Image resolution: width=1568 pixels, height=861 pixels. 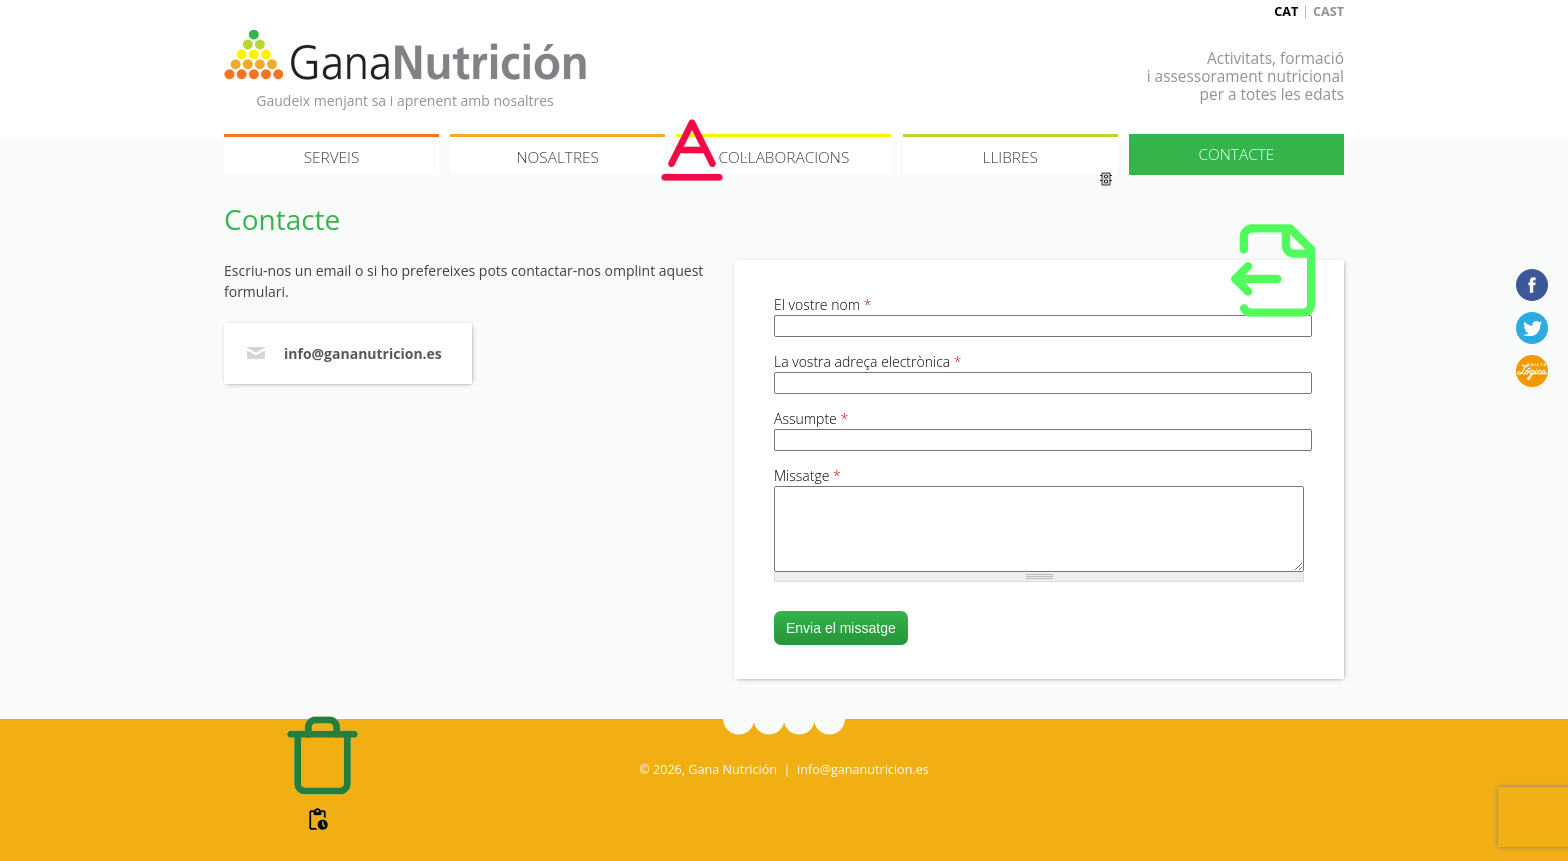 What do you see at coordinates (317, 819) in the screenshot?
I see `view tasks awaiting completion` at bounding box center [317, 819].